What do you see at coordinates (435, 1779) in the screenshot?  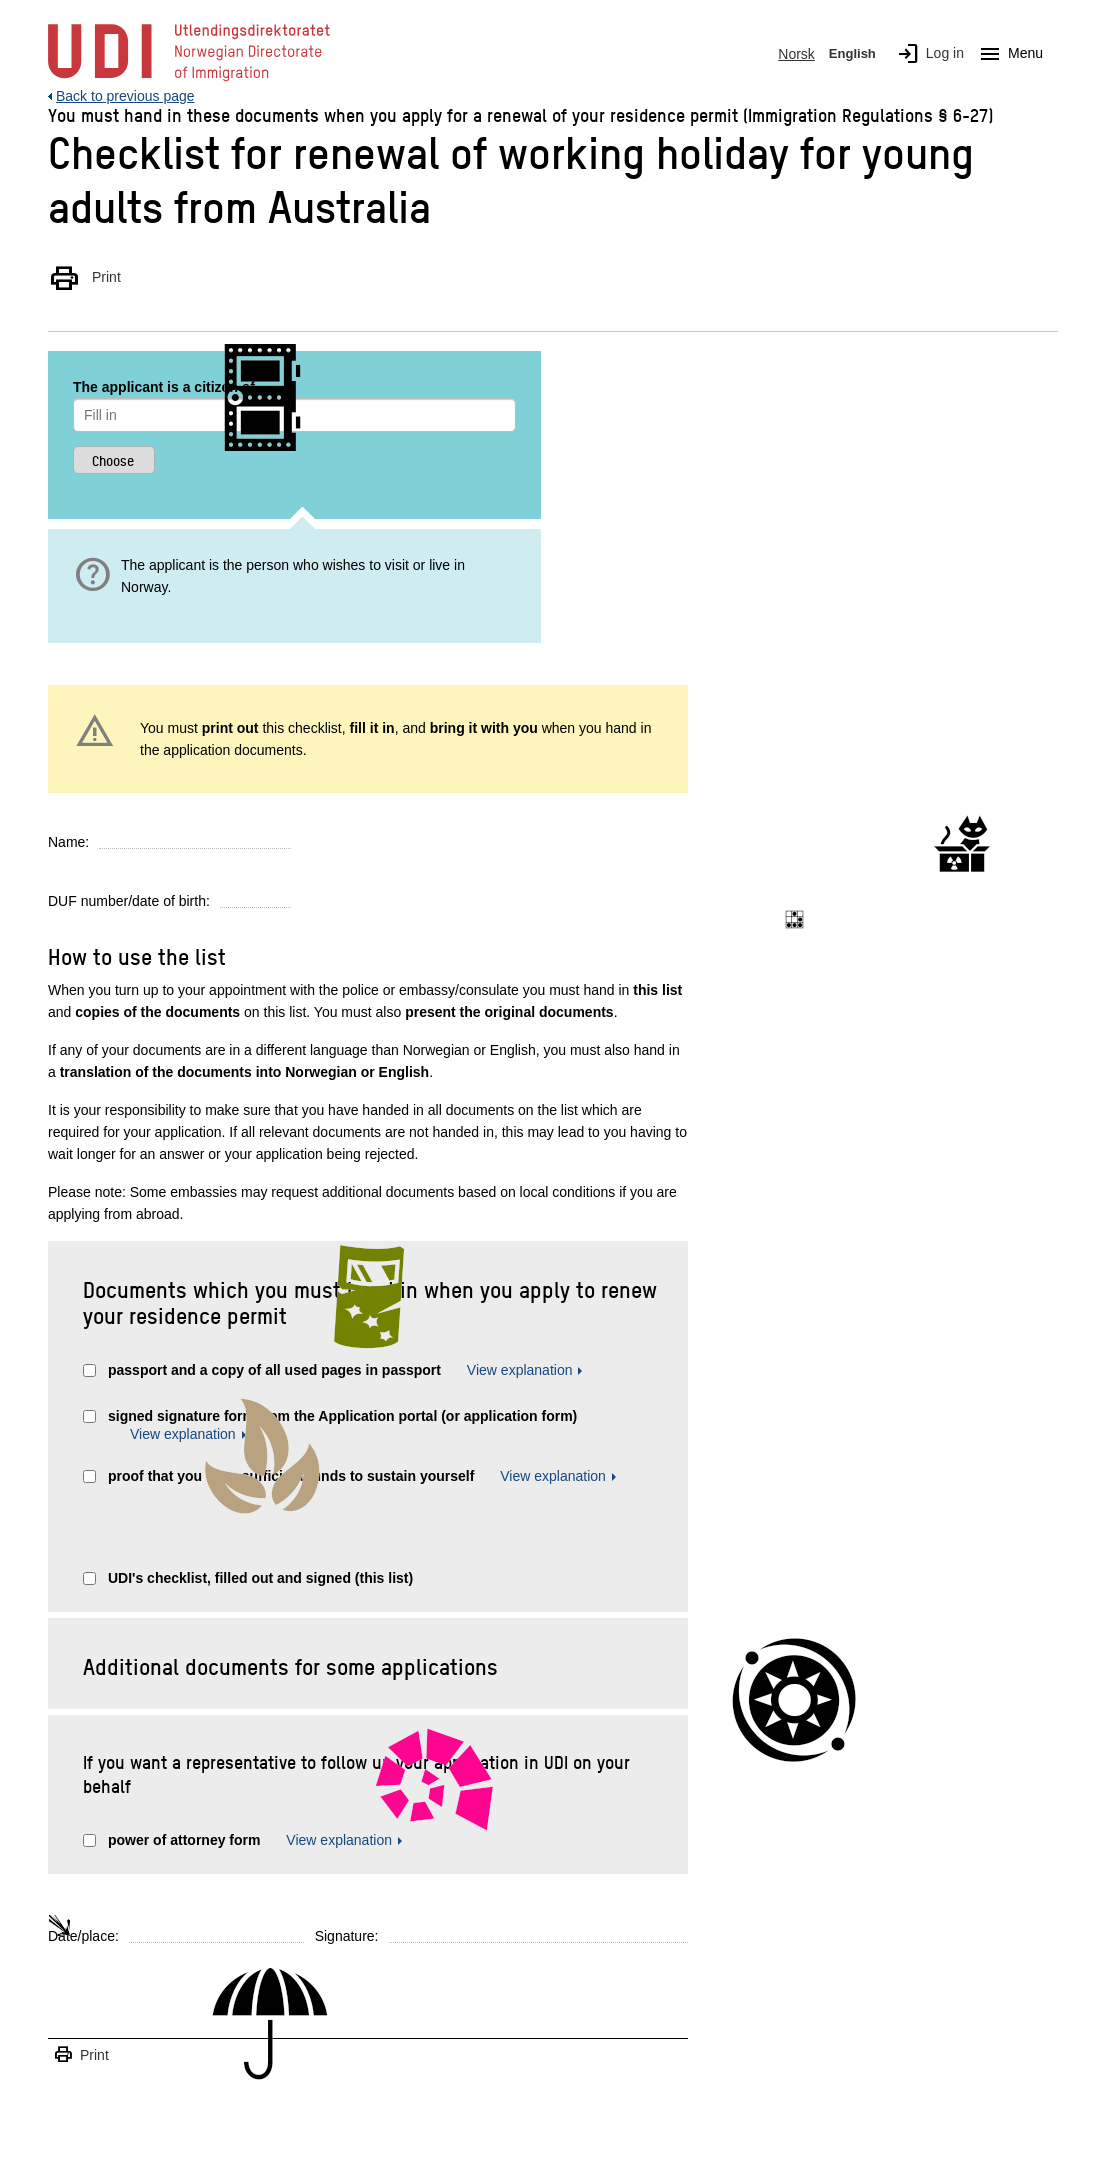 I see `decorative shell or fossil collectible item` at bounding box center [435, 1779].